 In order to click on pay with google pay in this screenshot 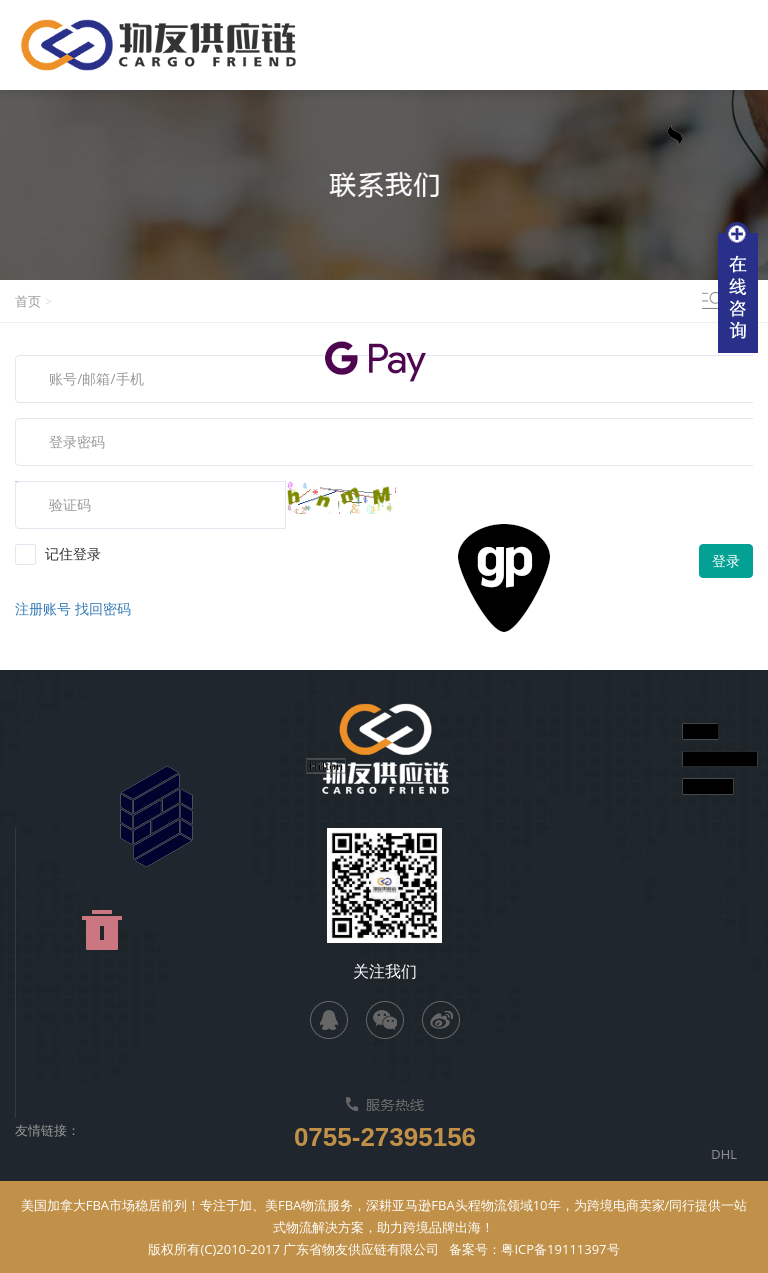, I will do `click(375, 361)`.